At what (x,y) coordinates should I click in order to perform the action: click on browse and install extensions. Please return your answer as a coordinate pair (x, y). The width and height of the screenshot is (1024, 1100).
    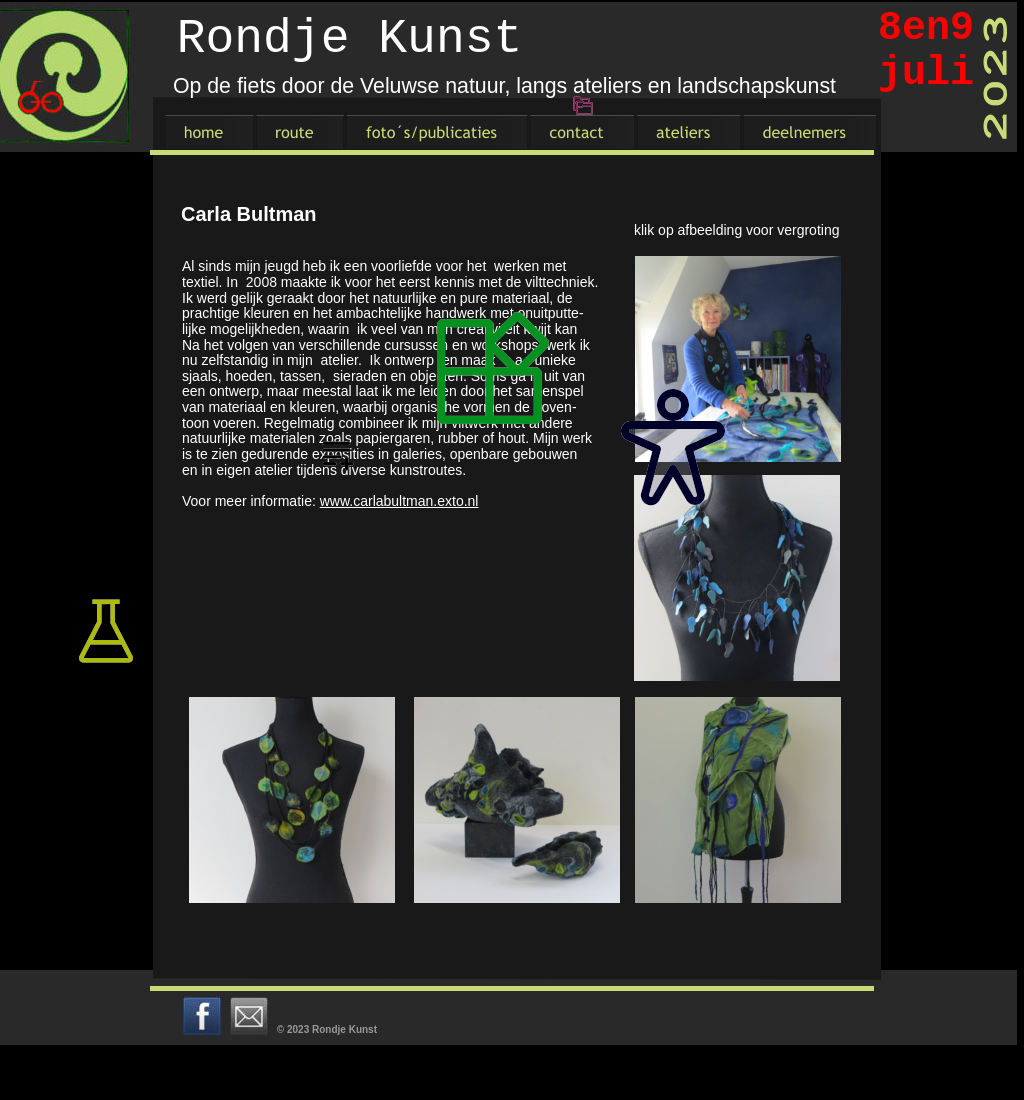
    Looking at the image, I should click on (493, 367).